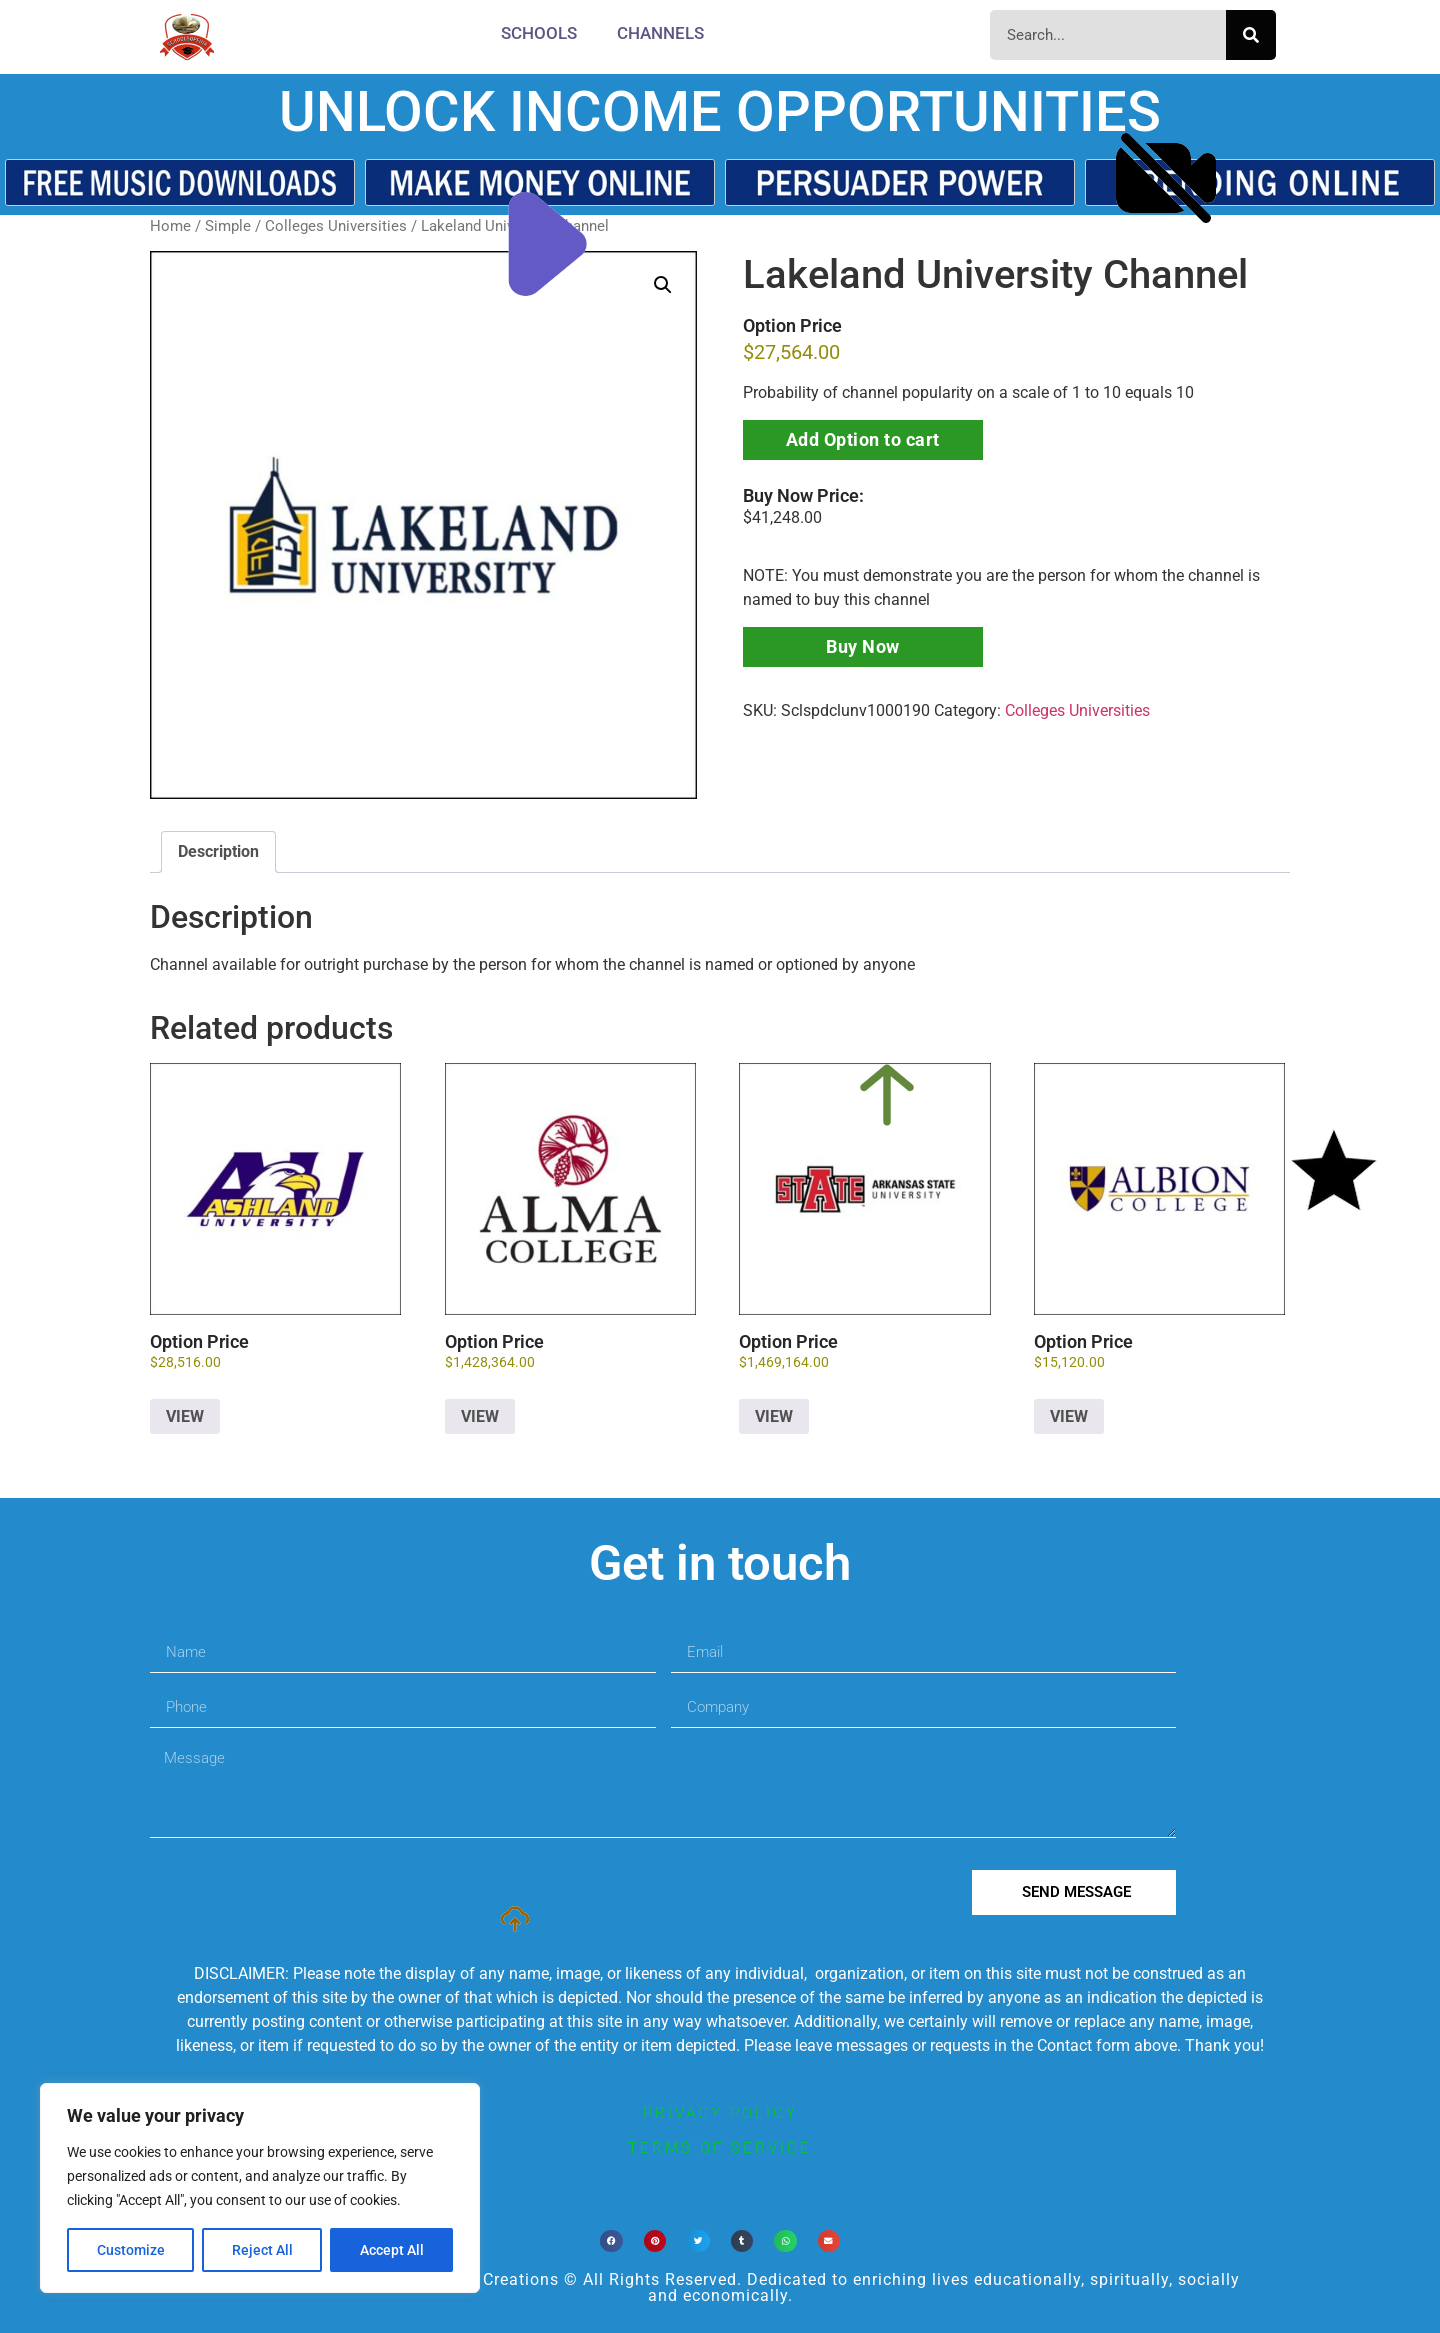 This screenshot has height=2333, width=1440. What do you see at coordinates (1166, 178) in the screenshot?
I see `turn off camera or disable video` at bounding box center [1166, 178].